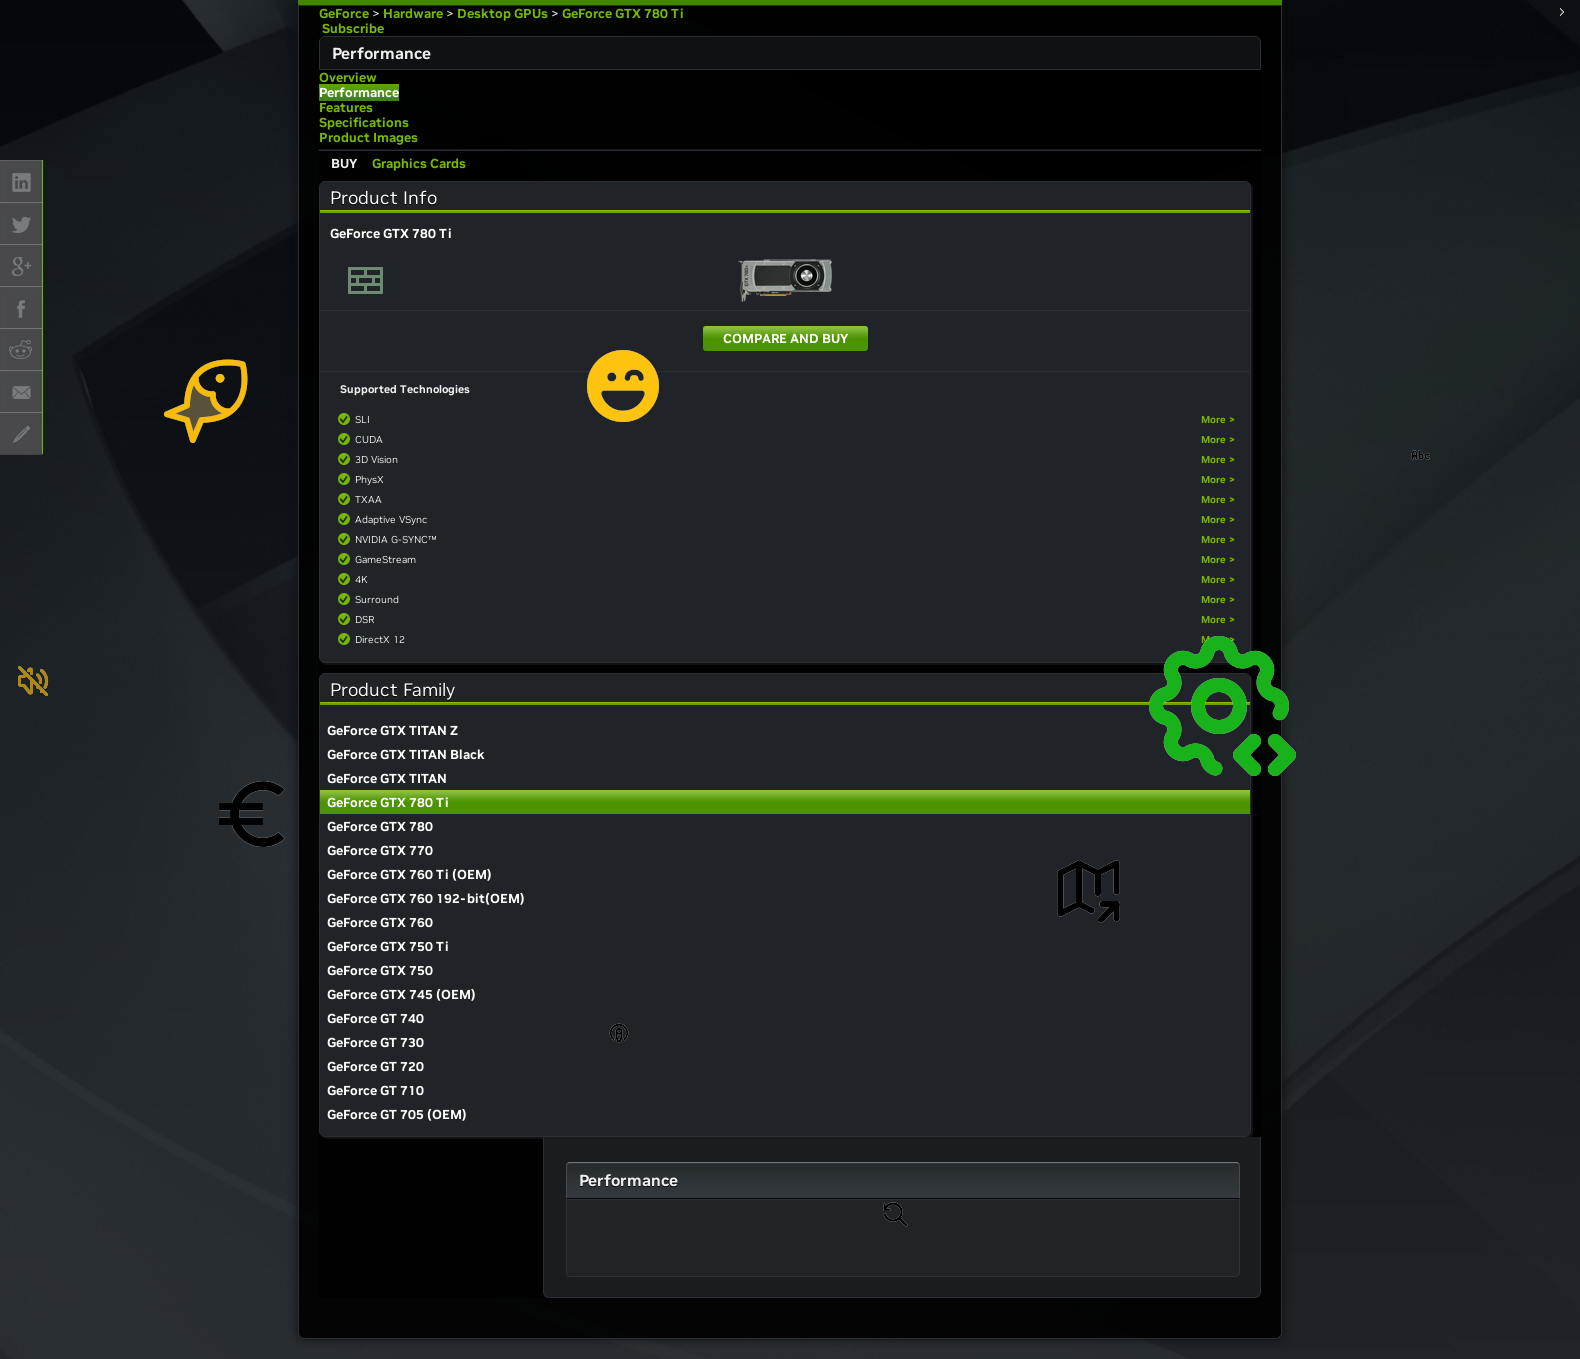 Image resolution: width=1580 pixels, height=1359 pixels. Describe the element at coordinates (252, 814) in the screenshot. I see `view prices in euros` at that location.